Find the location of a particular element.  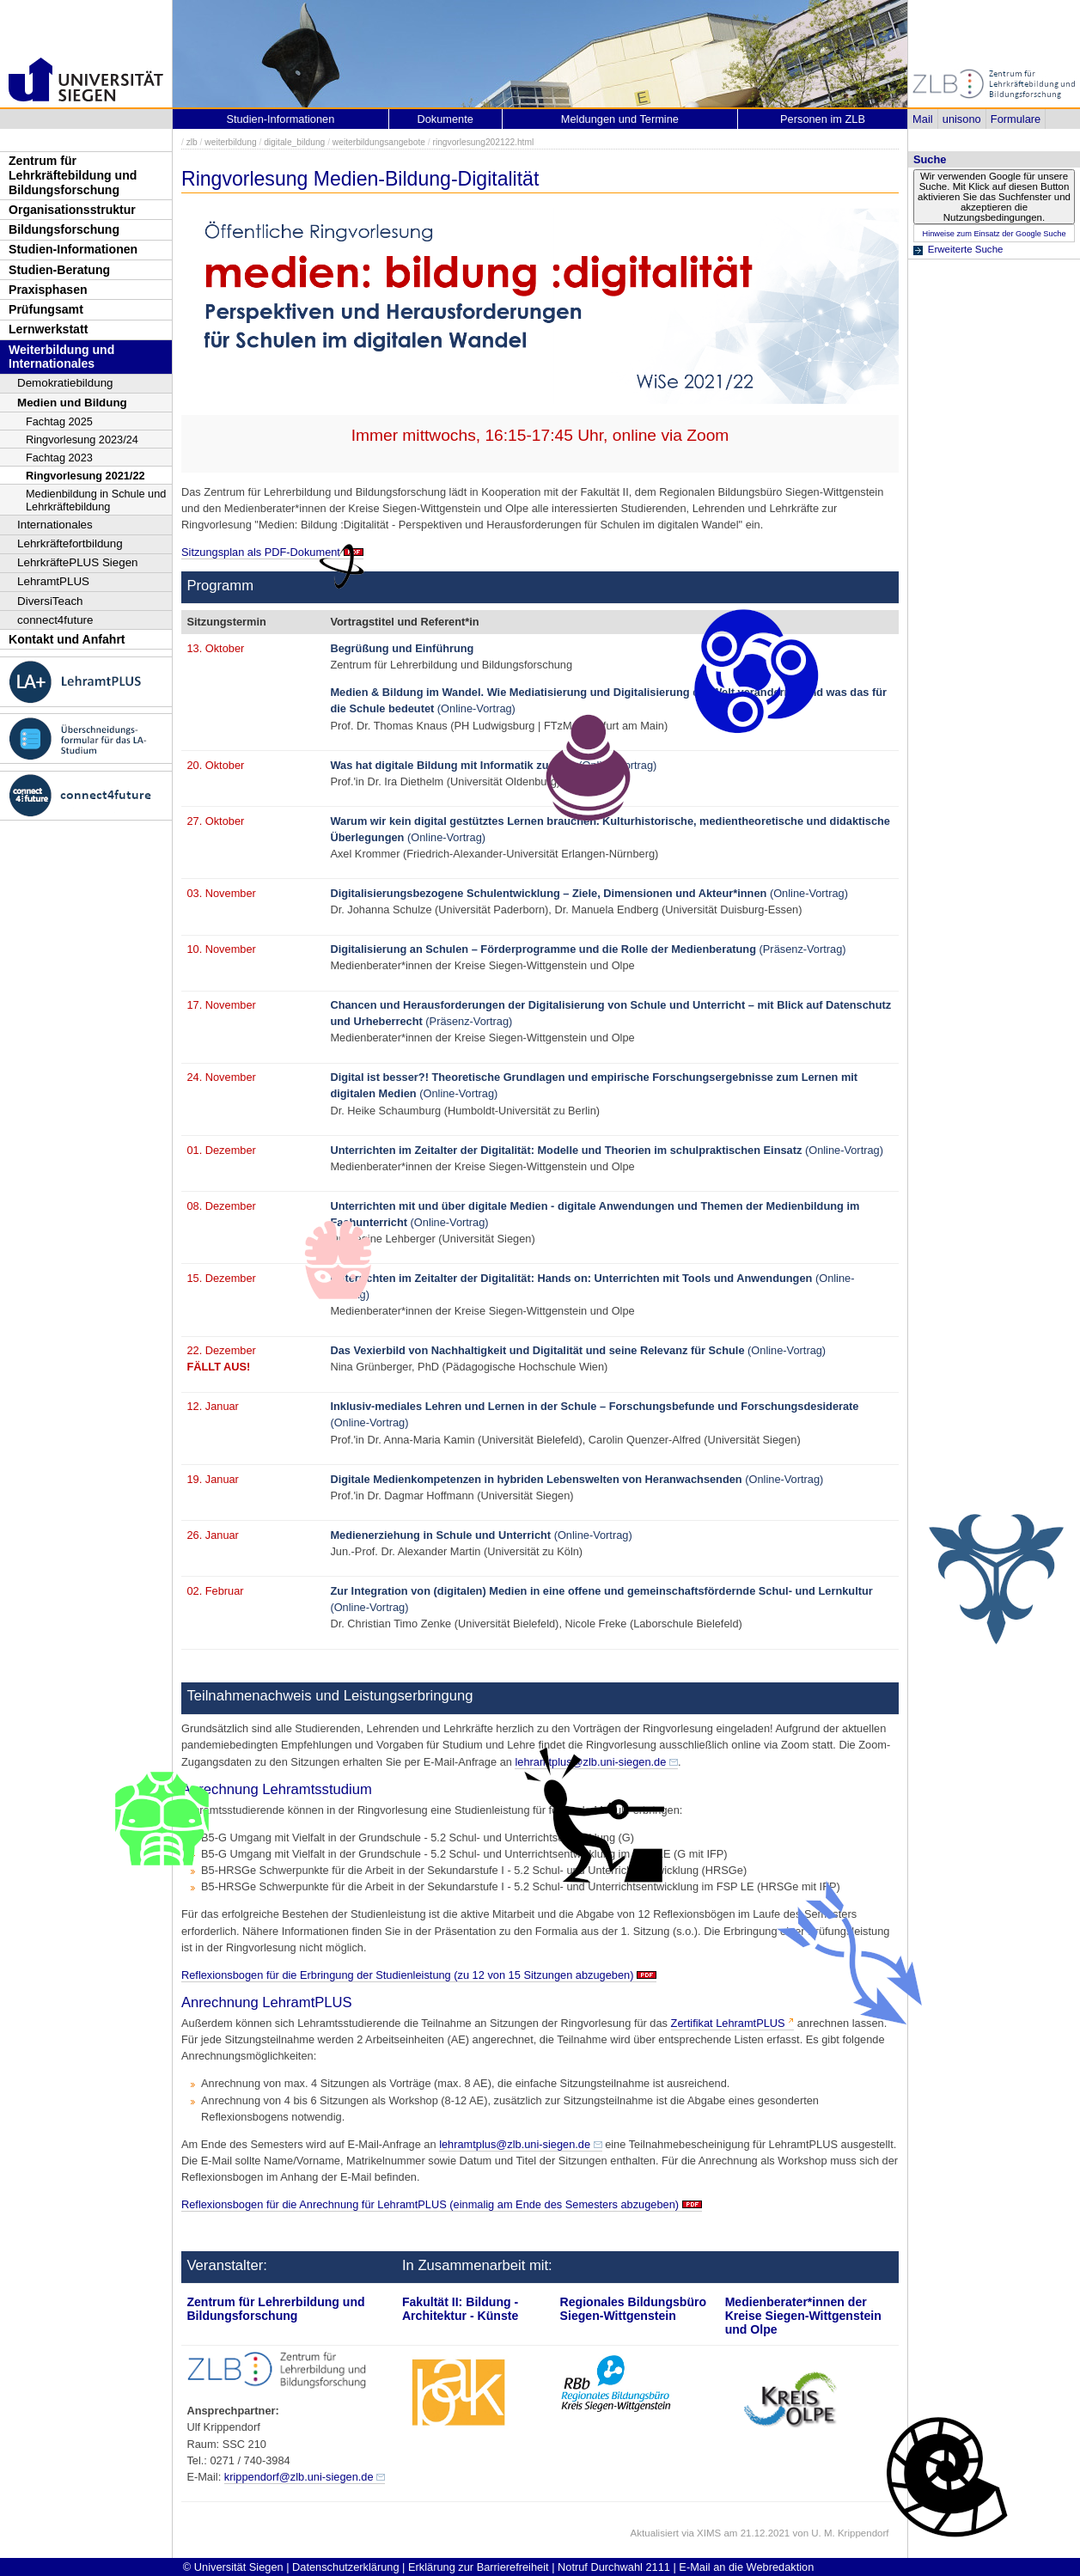

browse or purchase fragrances is located at coordinates (588, 767).